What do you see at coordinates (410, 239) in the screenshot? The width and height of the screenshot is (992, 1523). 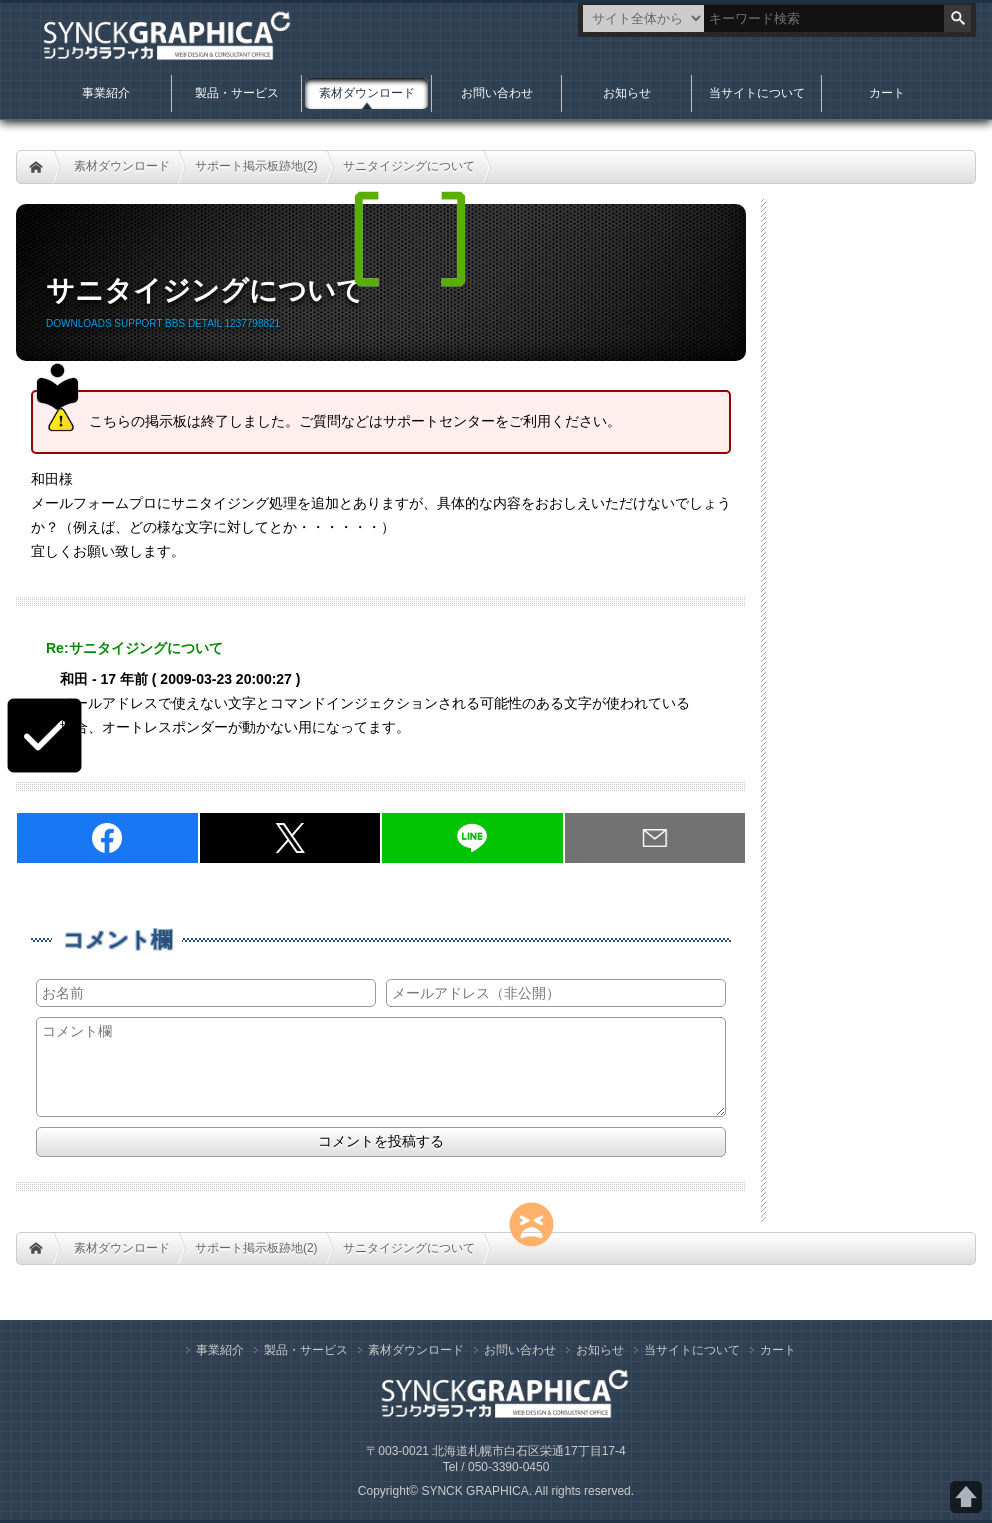 I see `indicates an array data type in code` at bounding box center [410, 239].